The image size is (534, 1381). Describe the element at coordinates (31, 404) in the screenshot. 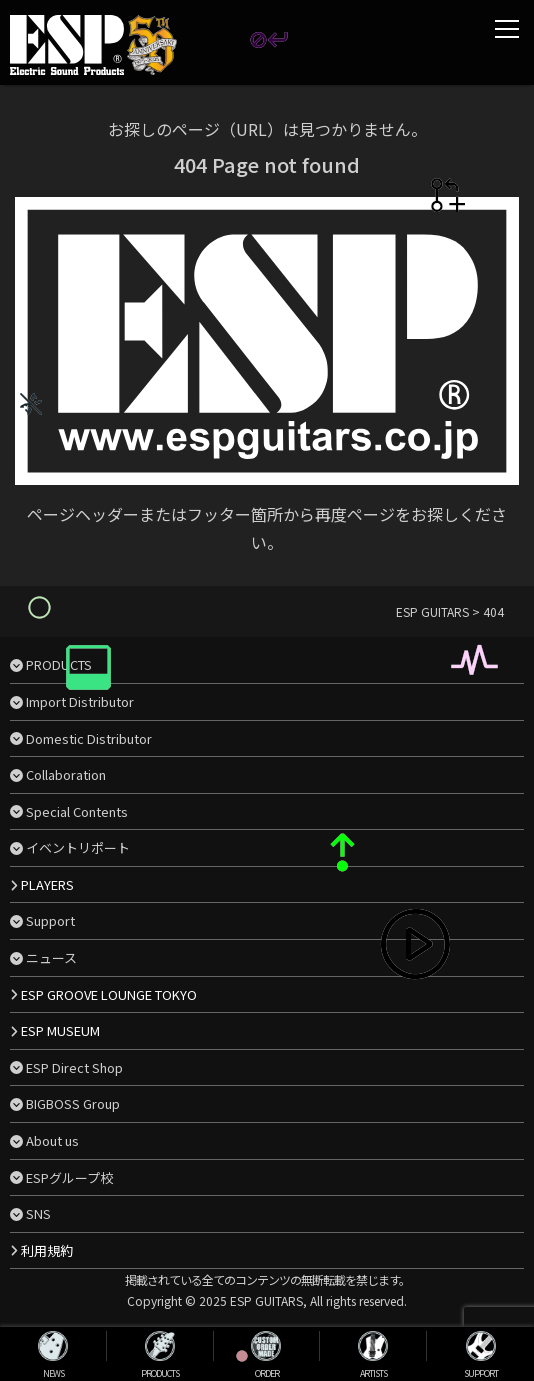

I see `disable genetic or DNA-related features` at that location.